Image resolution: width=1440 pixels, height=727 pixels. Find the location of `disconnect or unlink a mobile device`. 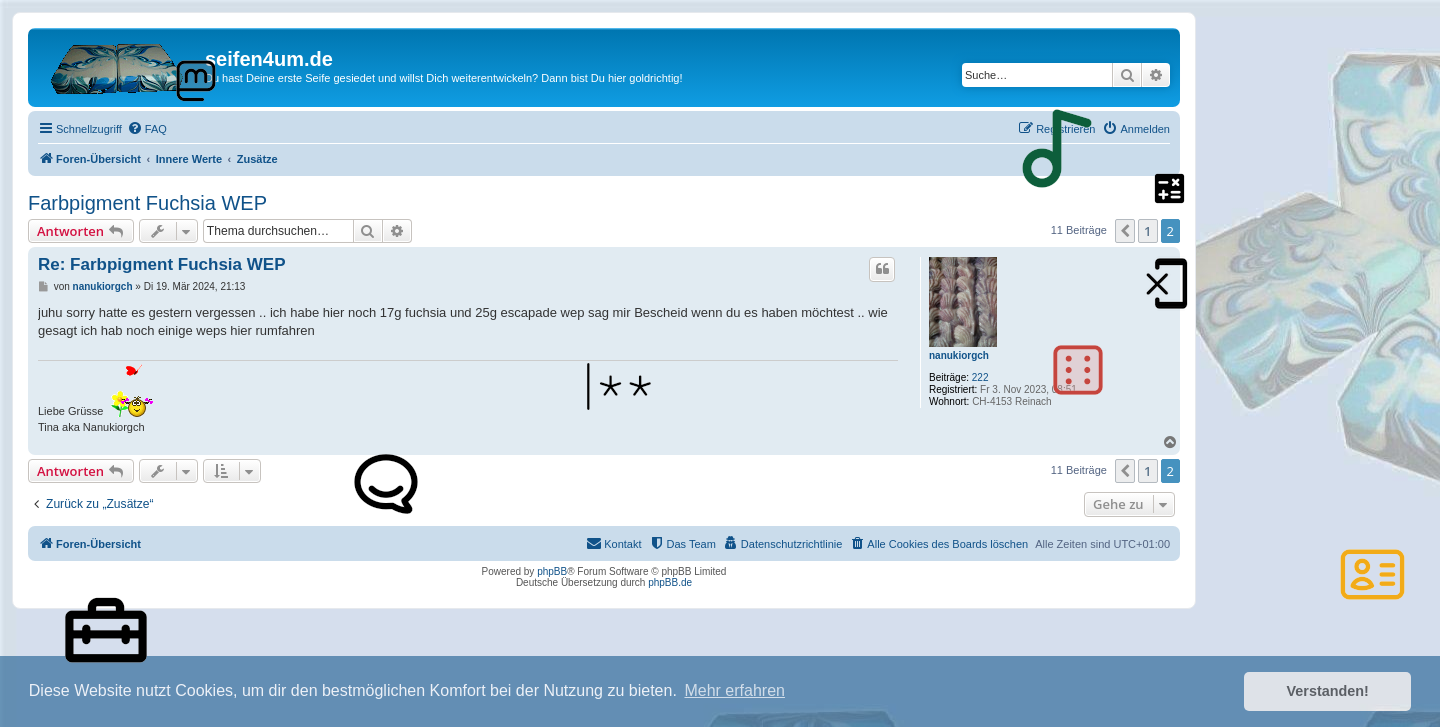

disconnect or unlink a mobile device is located at coordinates (1166, 283).